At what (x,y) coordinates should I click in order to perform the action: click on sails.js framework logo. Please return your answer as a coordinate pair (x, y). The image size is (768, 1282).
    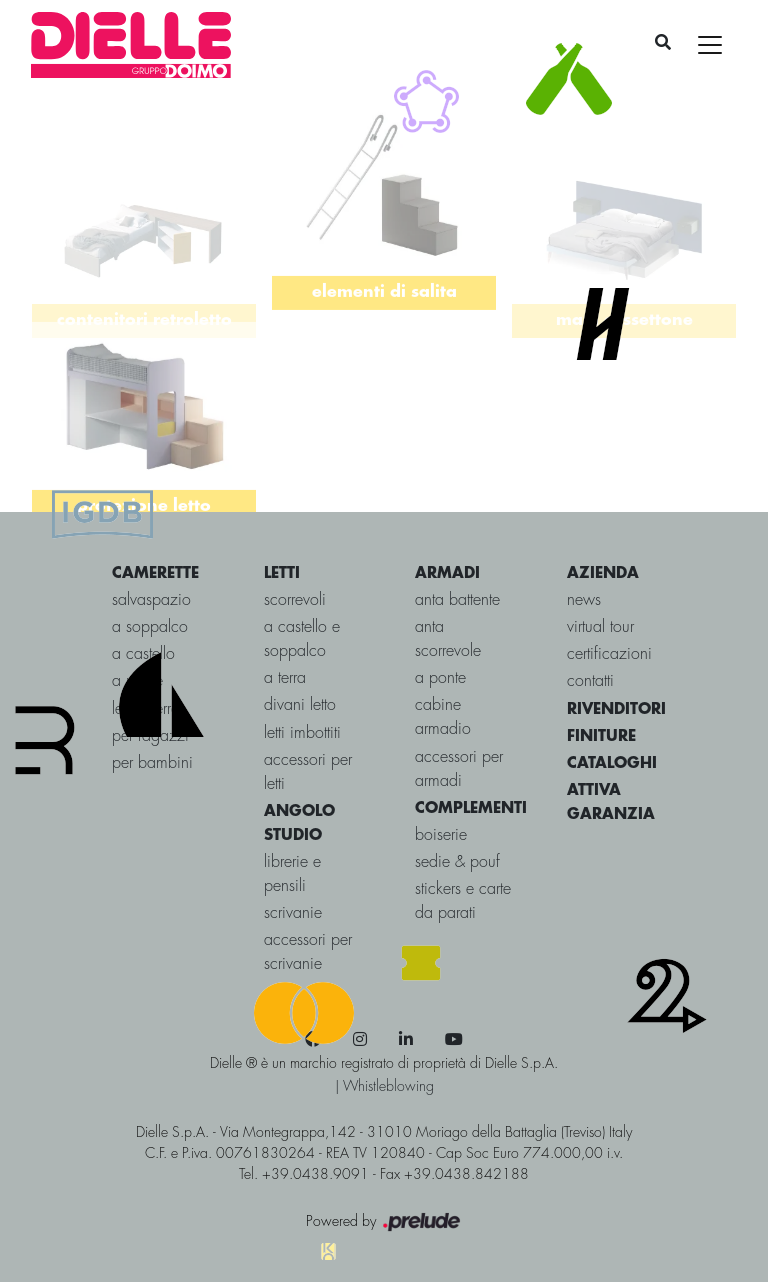
    Looking at the image, I should click on (161, 694).